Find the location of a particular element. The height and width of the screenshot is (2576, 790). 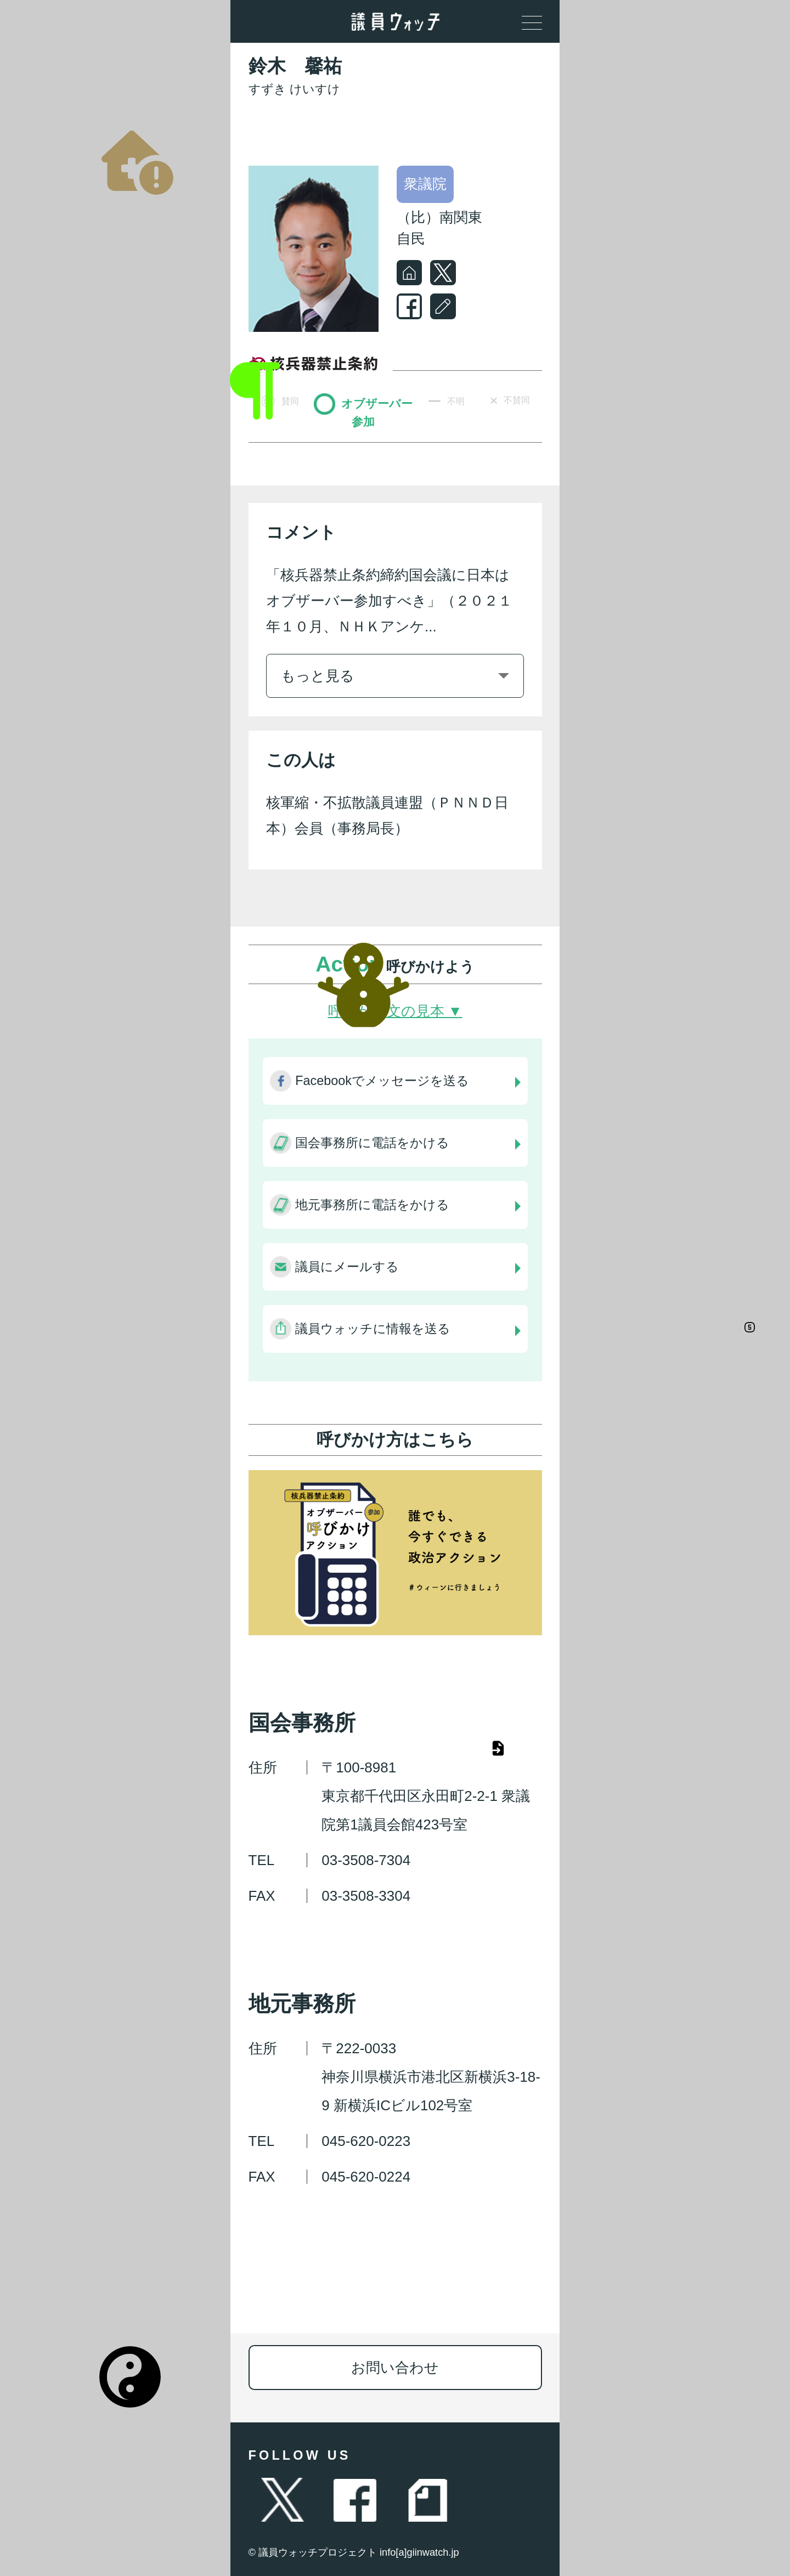

toggle between light and dark mode is located at coordinates (130, 2377).